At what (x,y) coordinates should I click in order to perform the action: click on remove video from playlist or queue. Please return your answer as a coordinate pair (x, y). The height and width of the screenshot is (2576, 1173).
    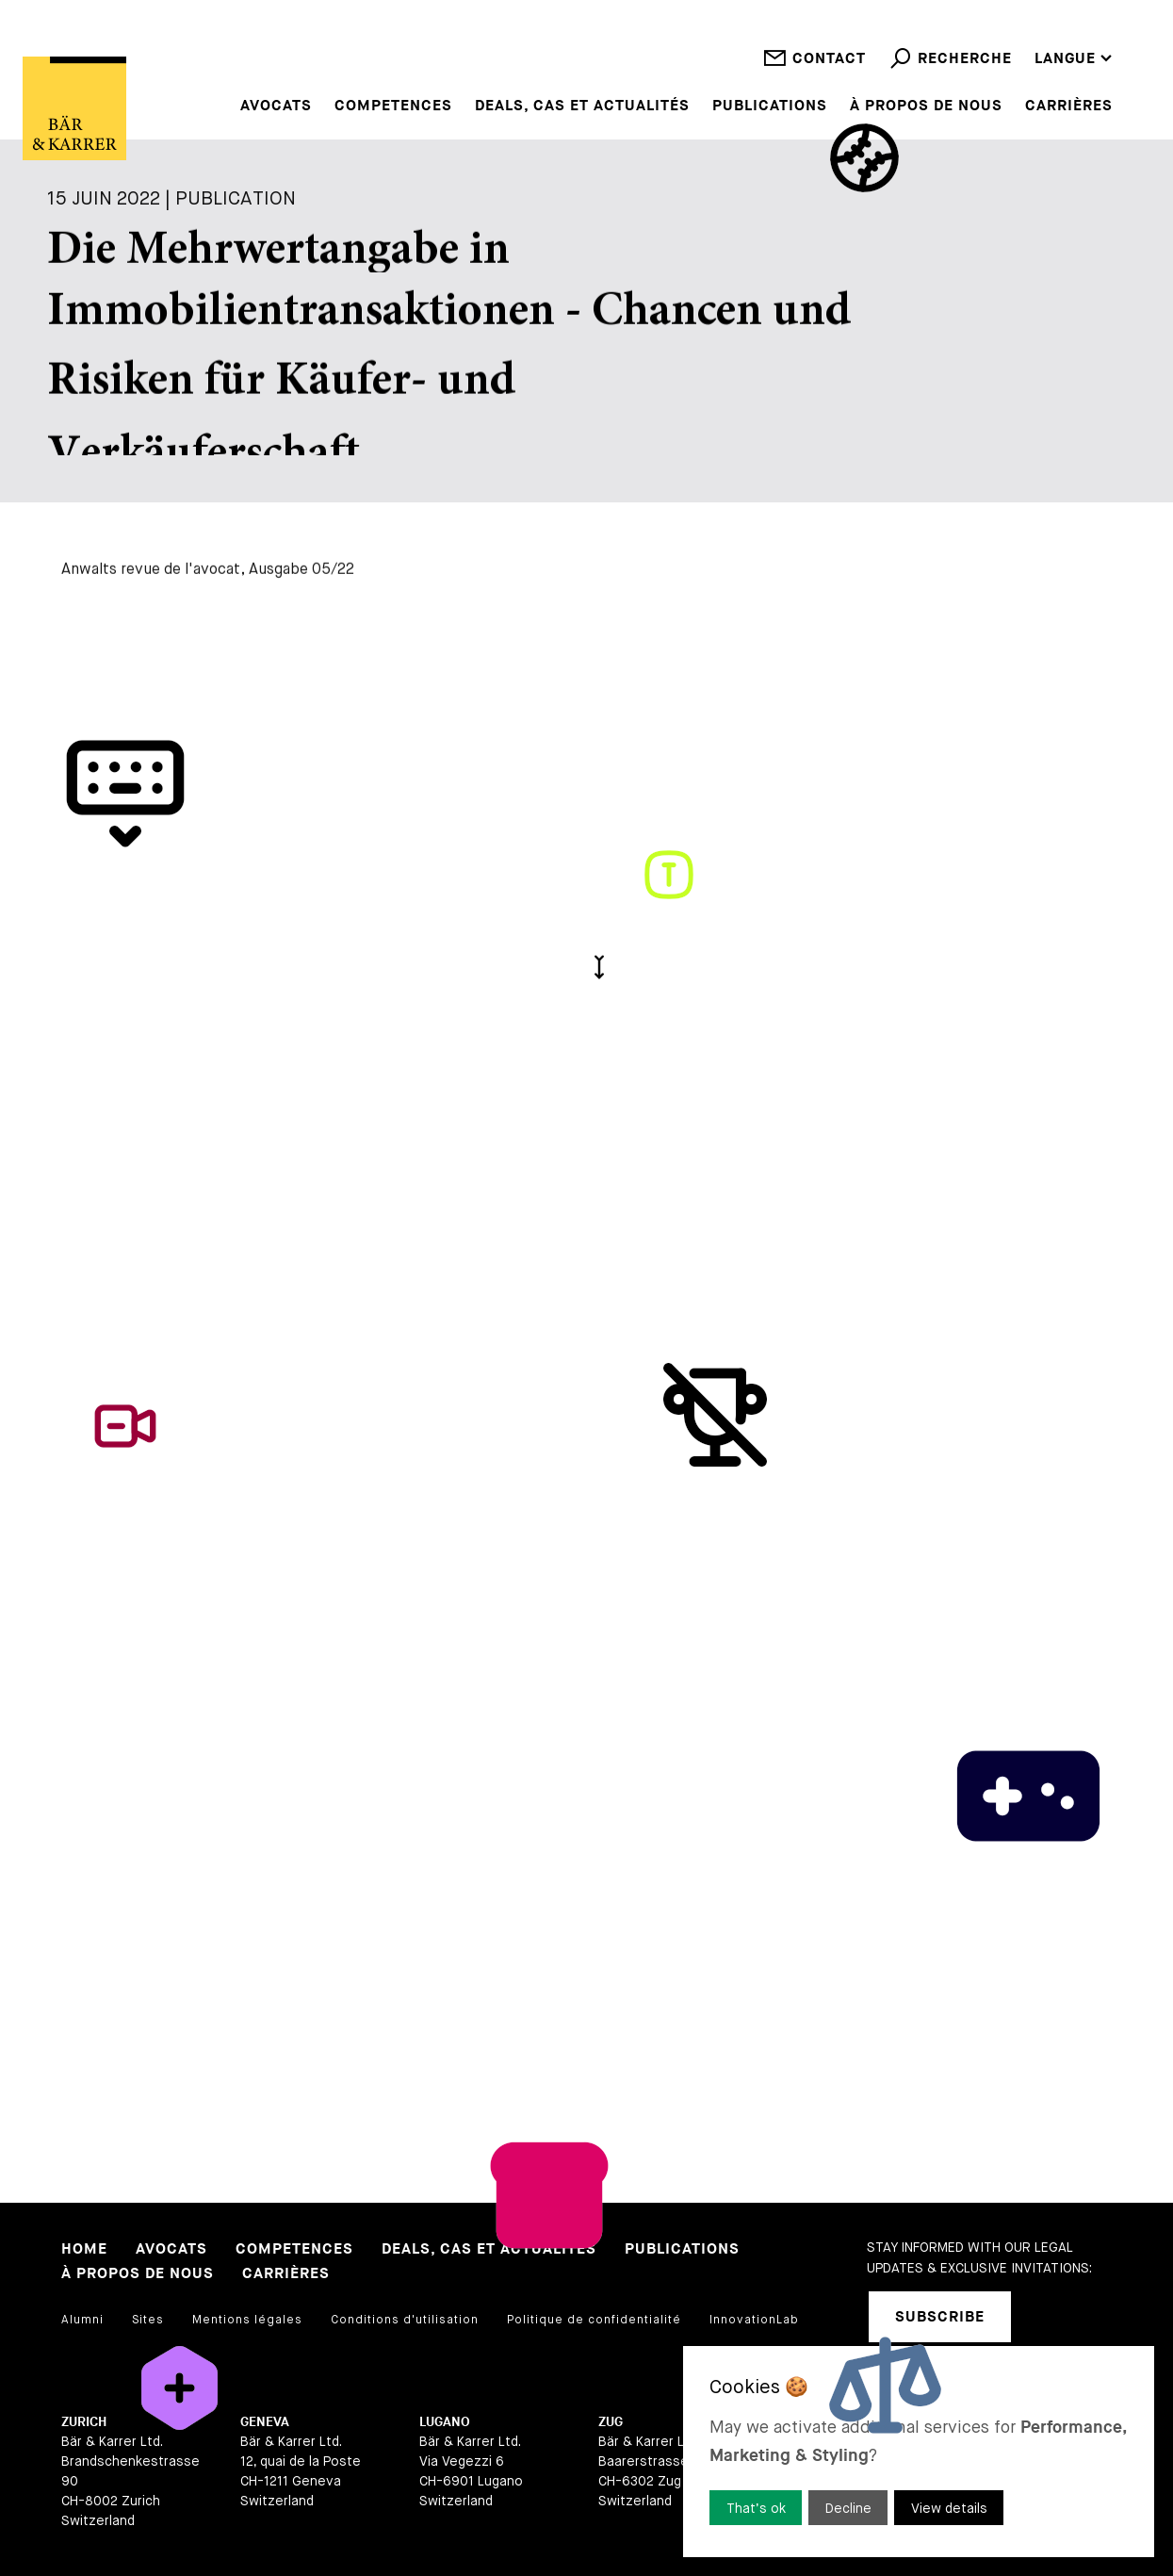
    Looking at the image, I should click on (125, 1426).